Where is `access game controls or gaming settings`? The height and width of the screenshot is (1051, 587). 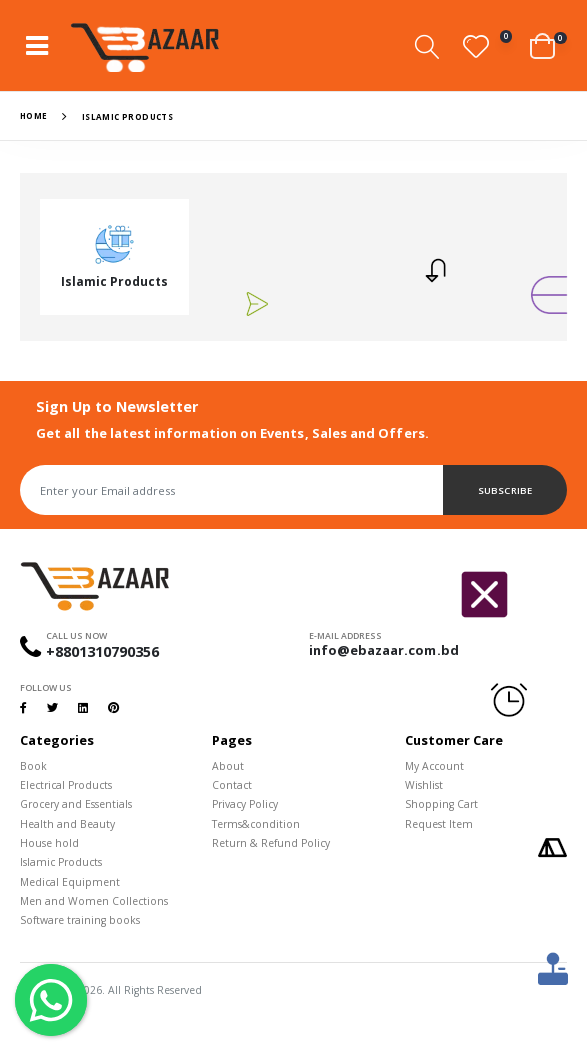 access game controls or gaming settings is located at coordinates (553, 970).